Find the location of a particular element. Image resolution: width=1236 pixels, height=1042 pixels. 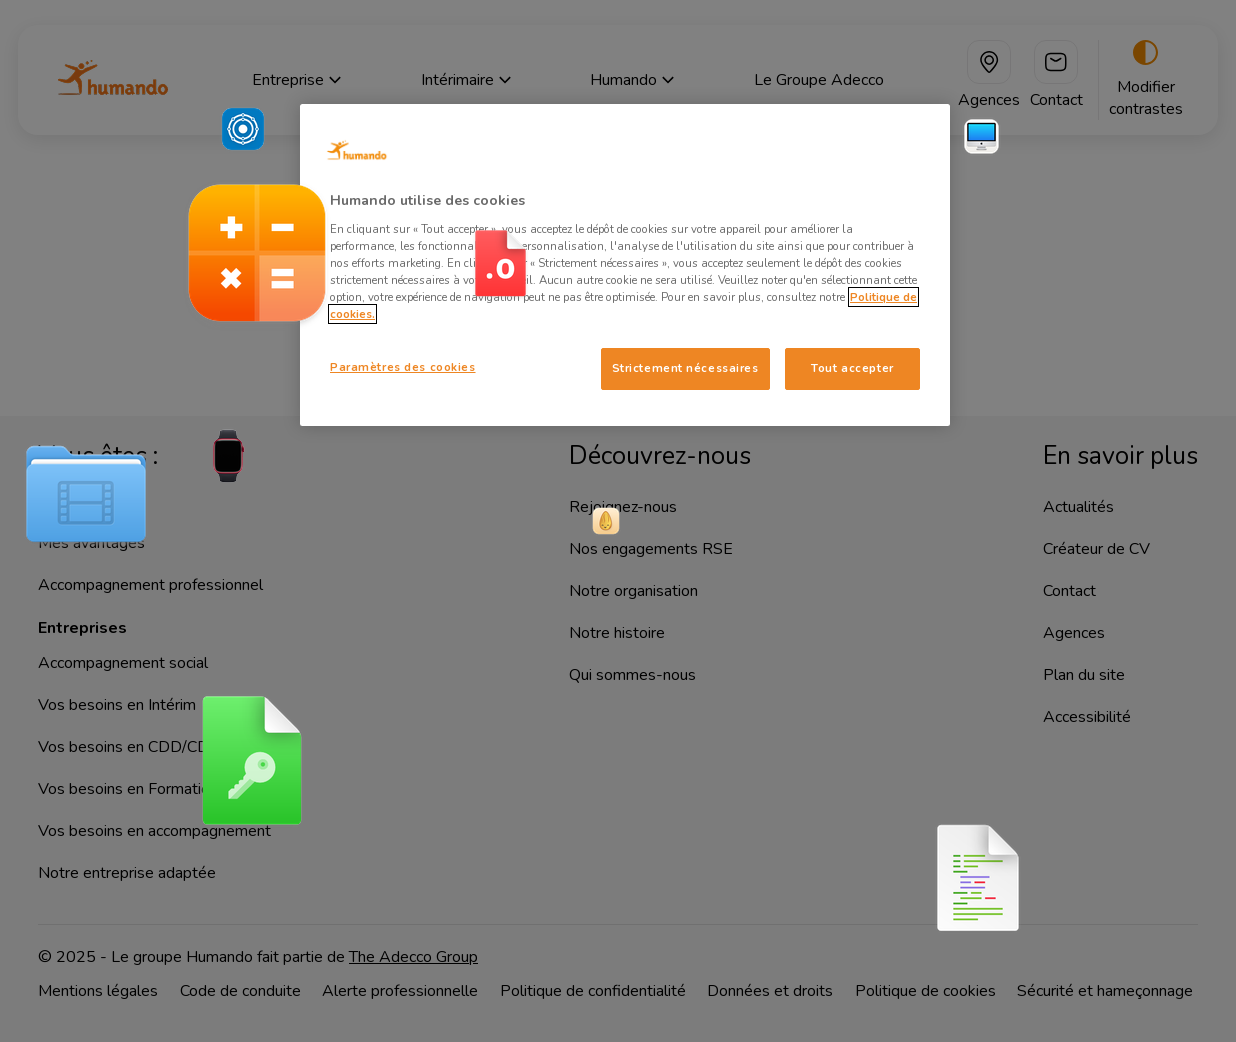

a PEM key file for secure authentication is located at coordinates (252, 763).